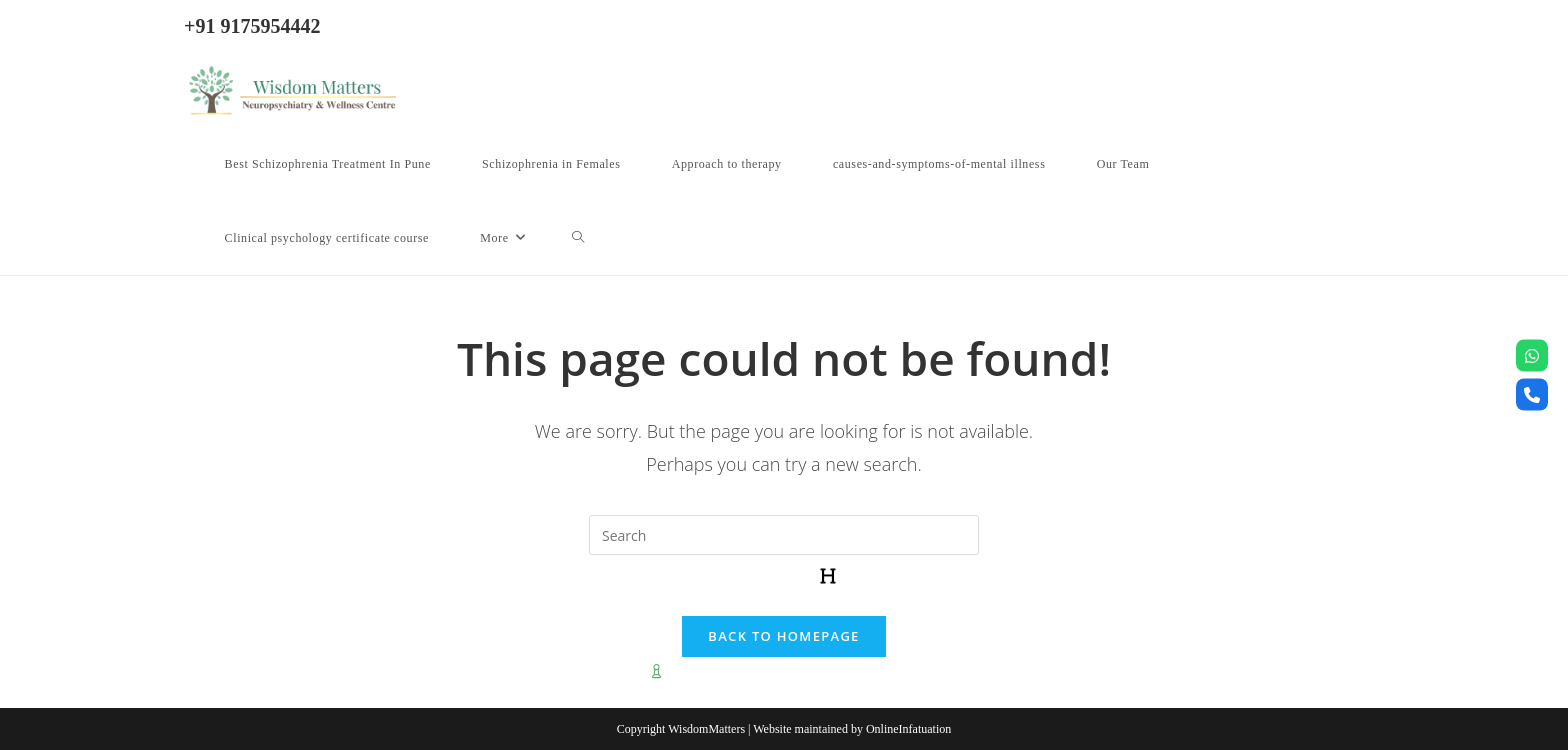 Image resolution: width=1568 pixels, height=750 pixels. I want to click on play chess or access chess game, so click(656, 671).